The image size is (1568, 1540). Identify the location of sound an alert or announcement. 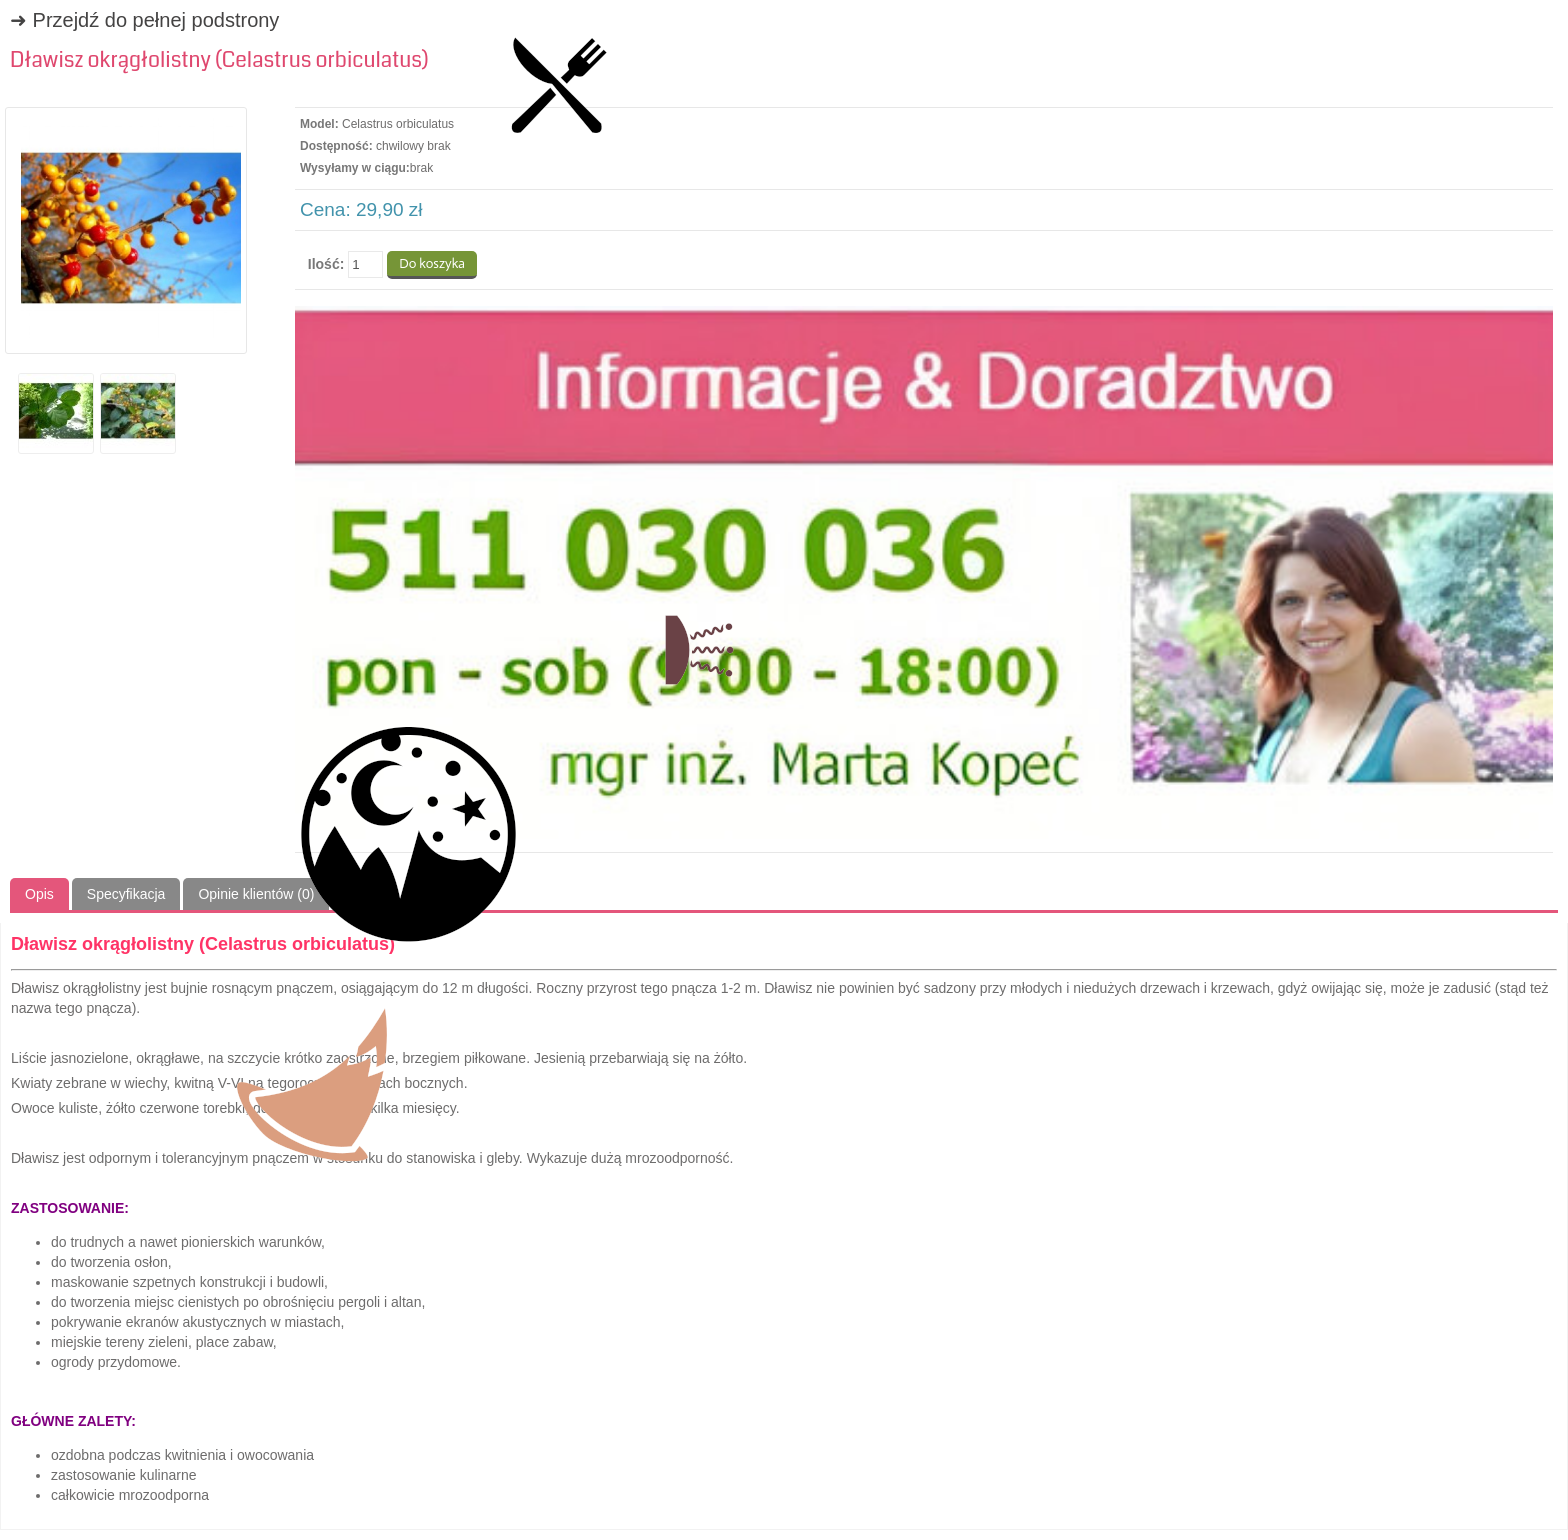
(314, 1080).